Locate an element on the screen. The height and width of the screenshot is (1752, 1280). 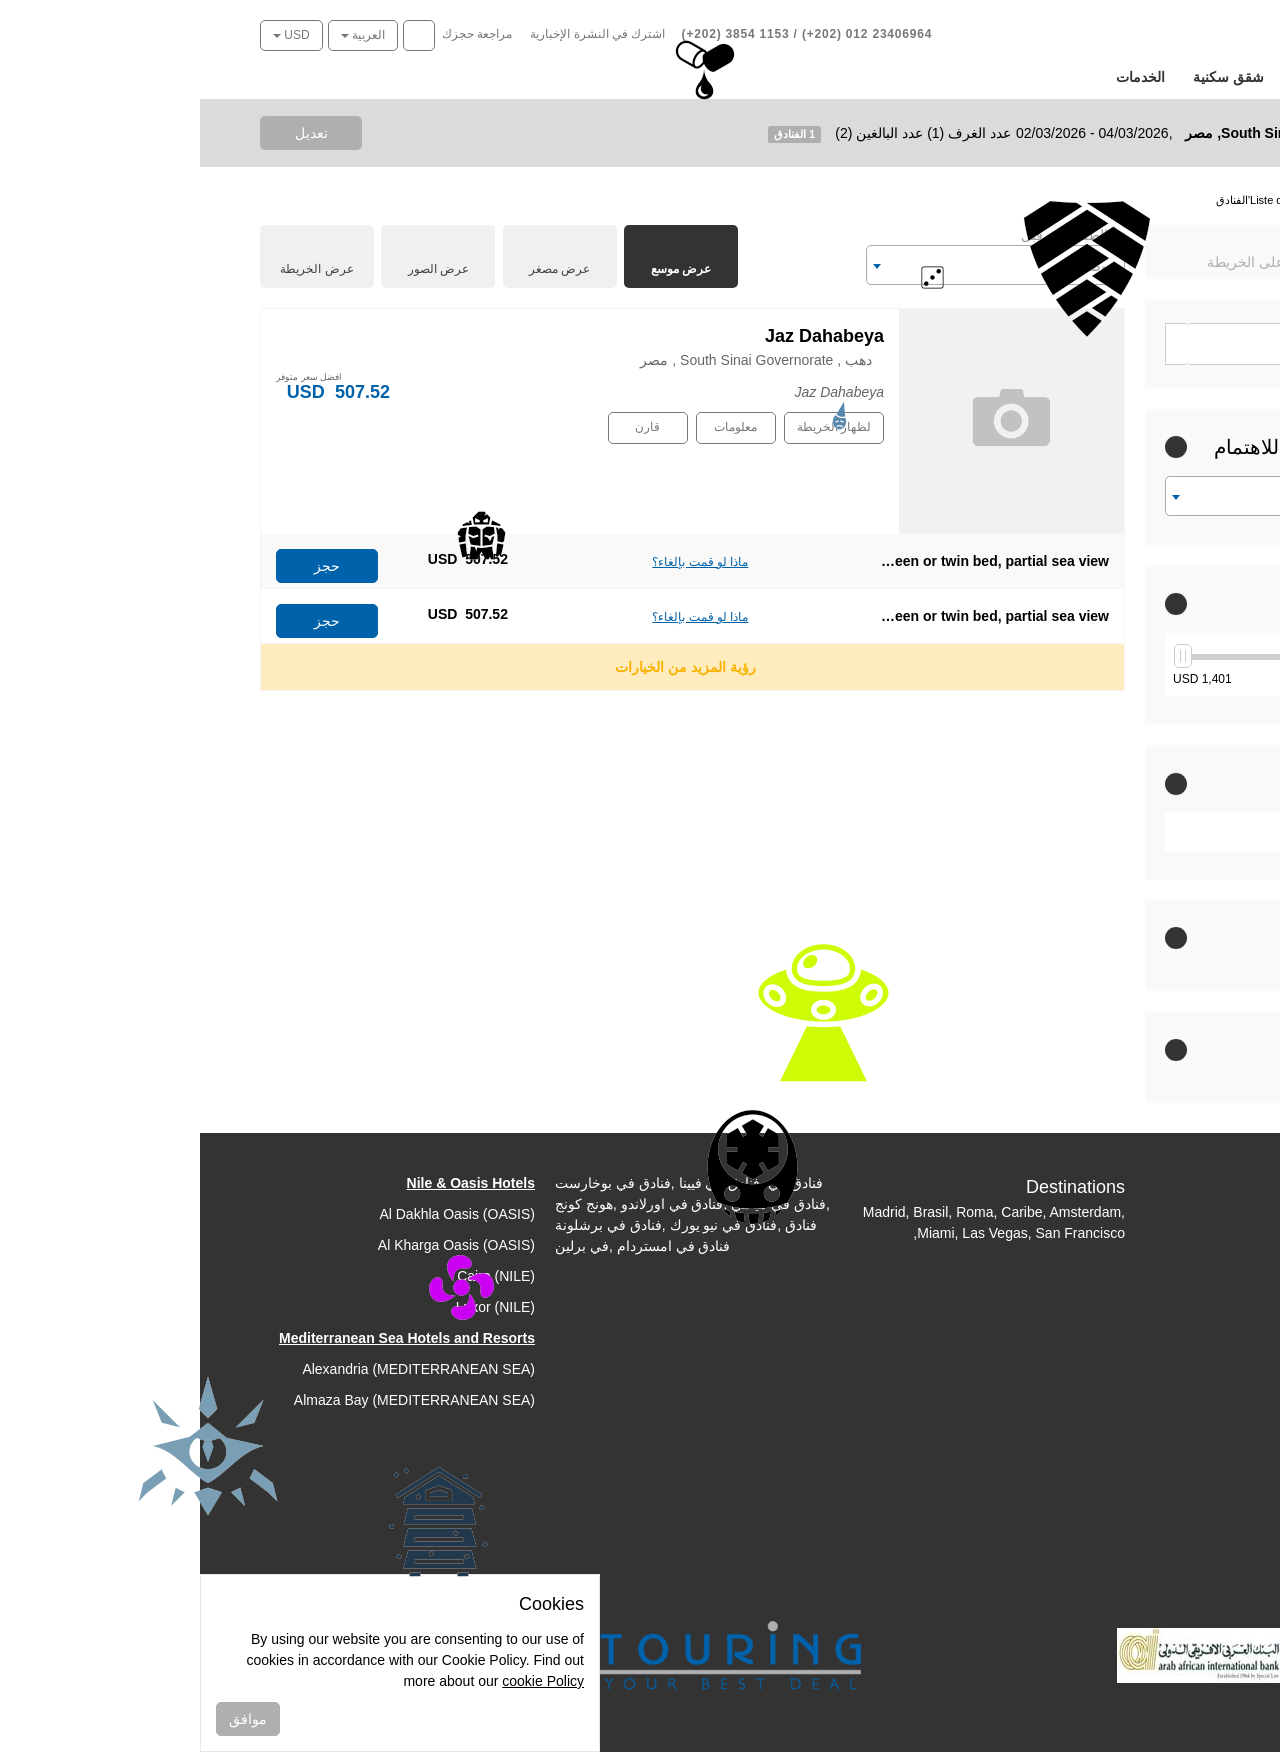
indicates a player penalty or mistake is located at coordinates (839, 415).